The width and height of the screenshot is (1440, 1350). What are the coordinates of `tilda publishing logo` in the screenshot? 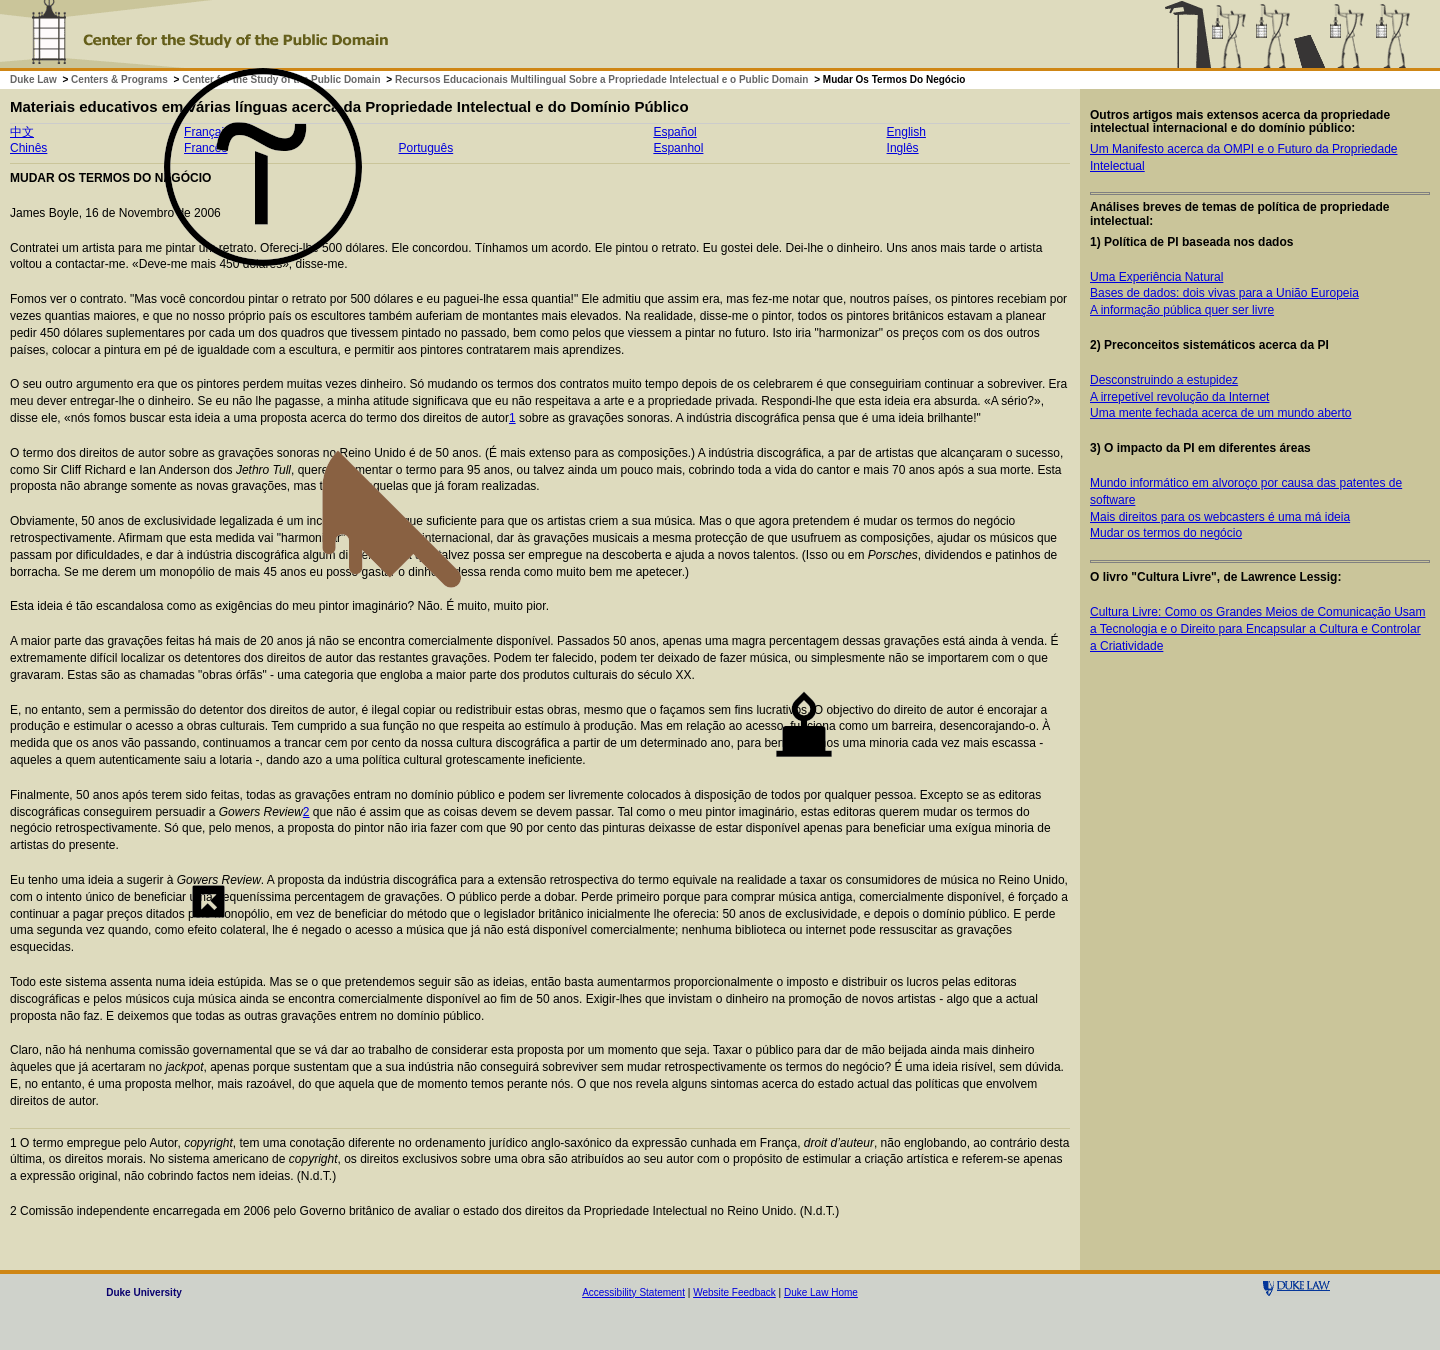 It's located at (263, 167).